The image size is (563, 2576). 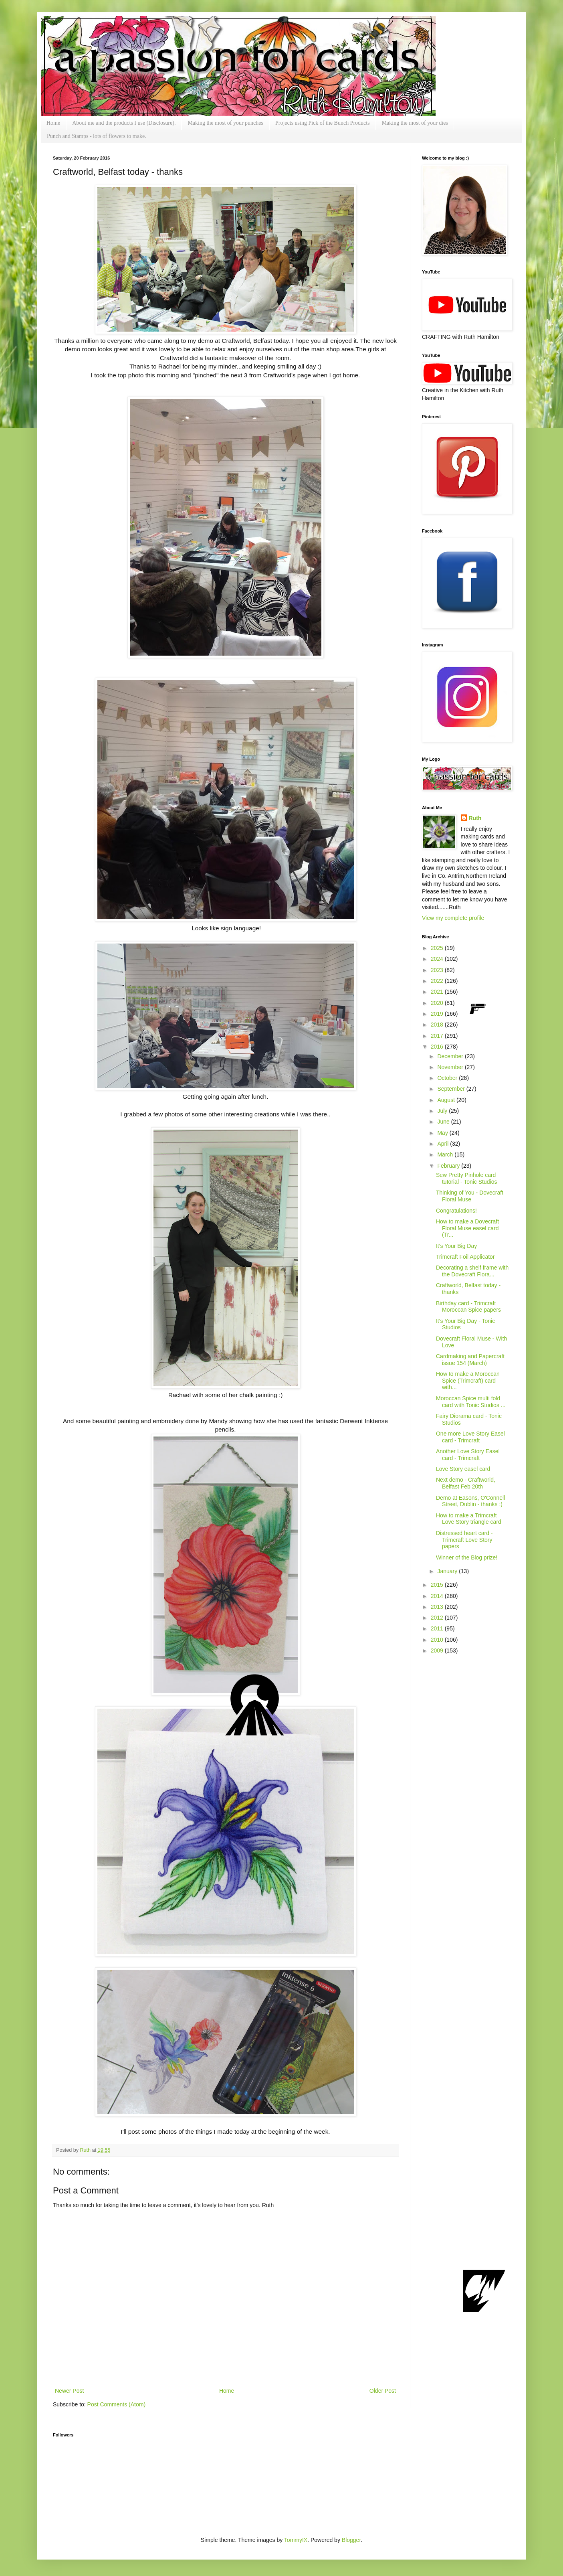 I want to click on activate enhanced vision or sight ability, so click(x=254, y=1705).